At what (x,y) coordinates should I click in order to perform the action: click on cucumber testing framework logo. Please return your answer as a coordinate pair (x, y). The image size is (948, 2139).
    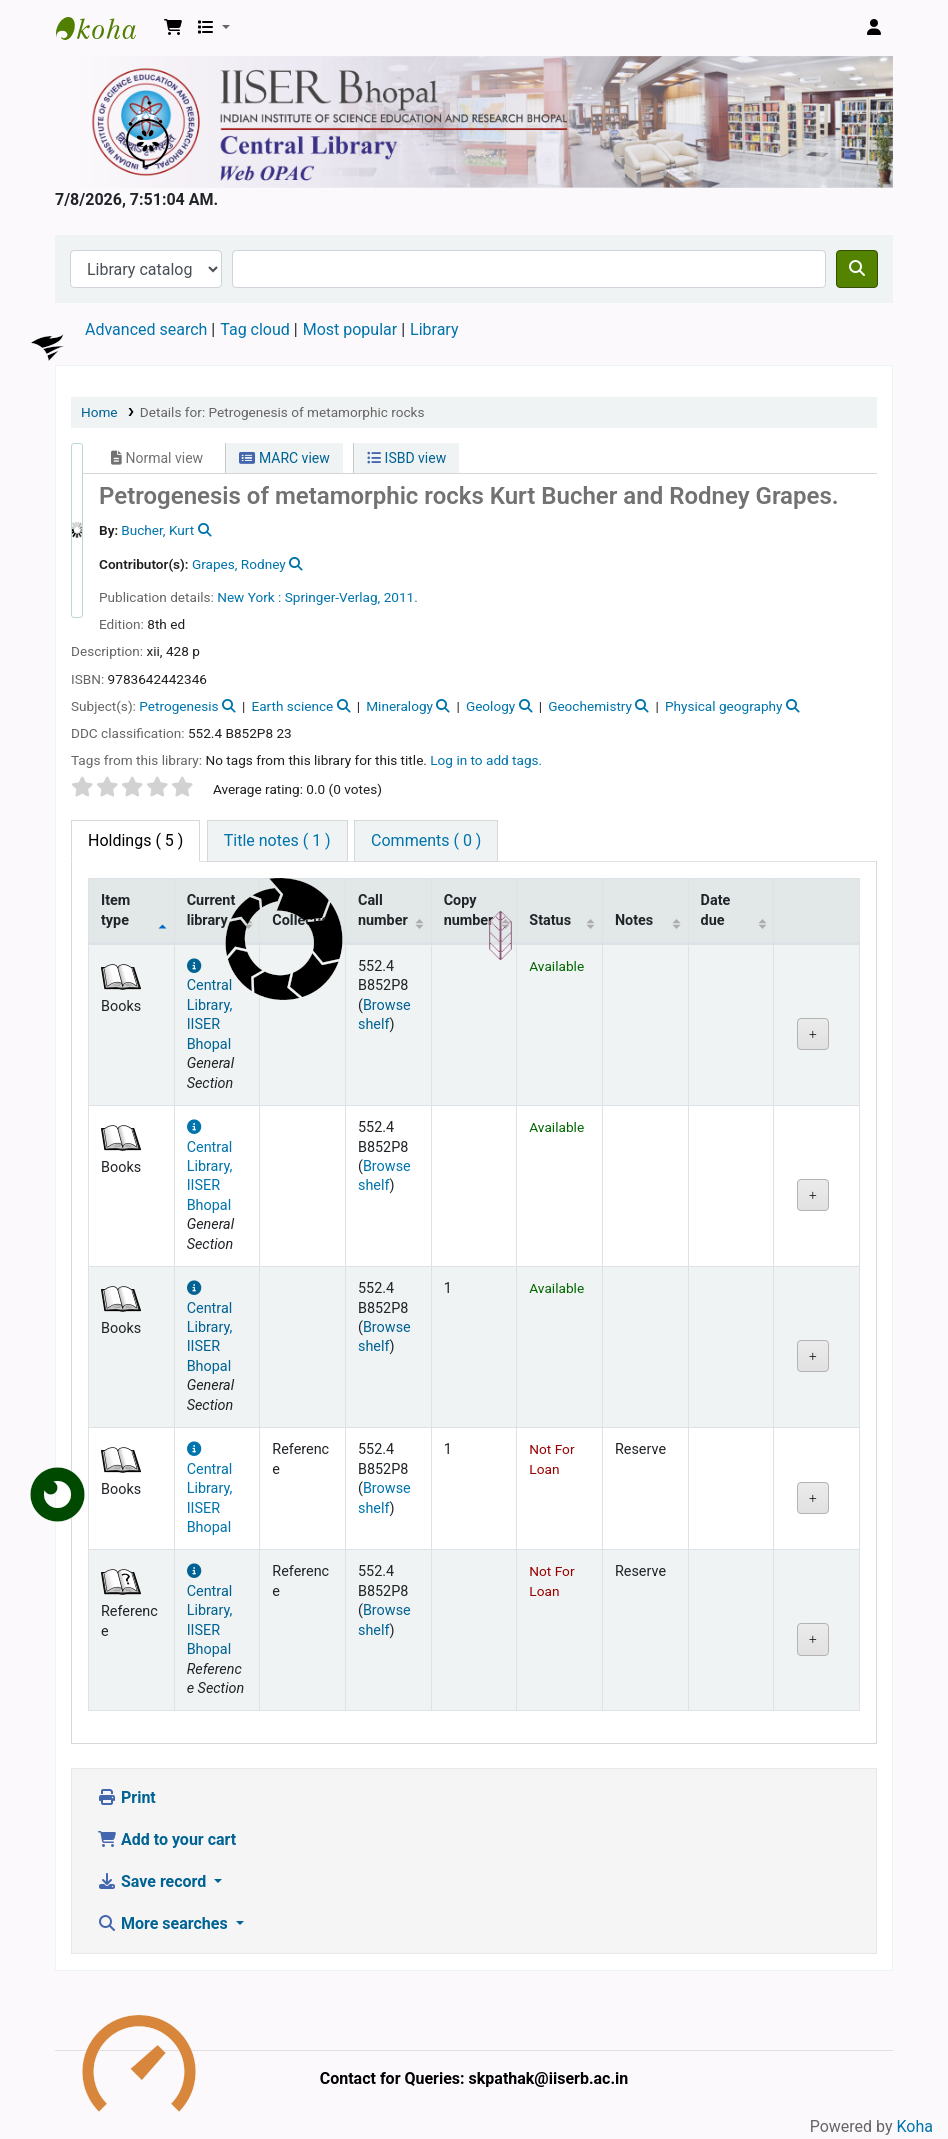
    Looking at the image, I should click on (147, 143).